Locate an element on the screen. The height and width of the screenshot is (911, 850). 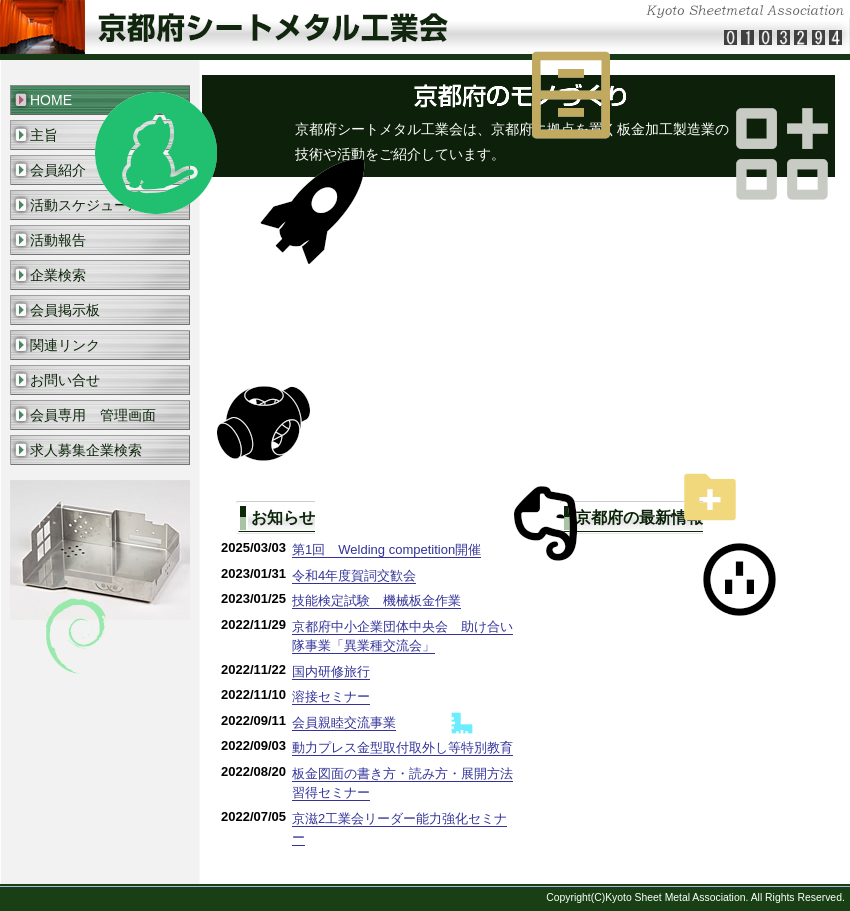
create a new folder is located at coordinates (710, 497).